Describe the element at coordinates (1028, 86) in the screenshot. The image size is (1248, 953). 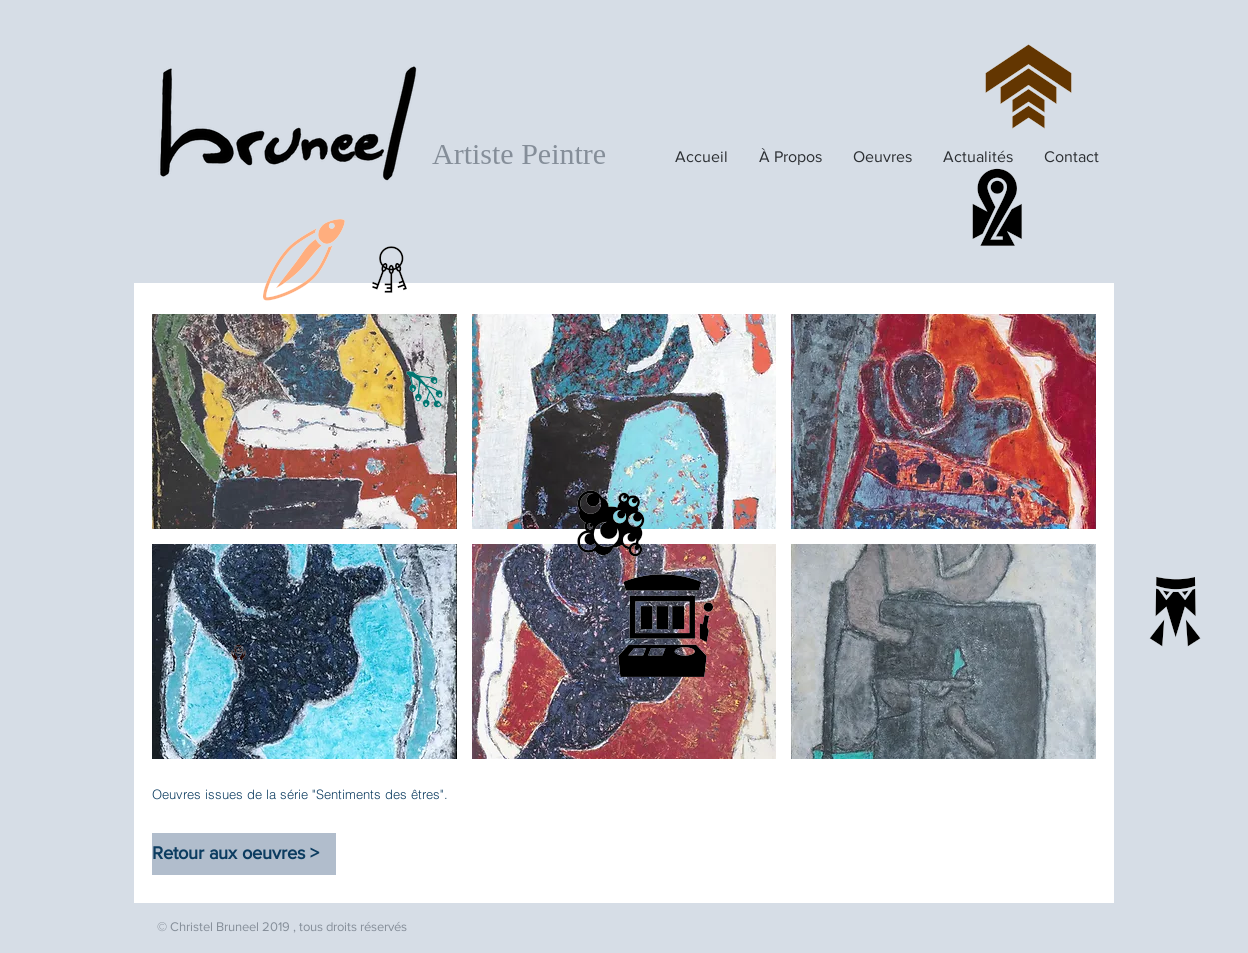
I see `upgrade your character or item` at that location.